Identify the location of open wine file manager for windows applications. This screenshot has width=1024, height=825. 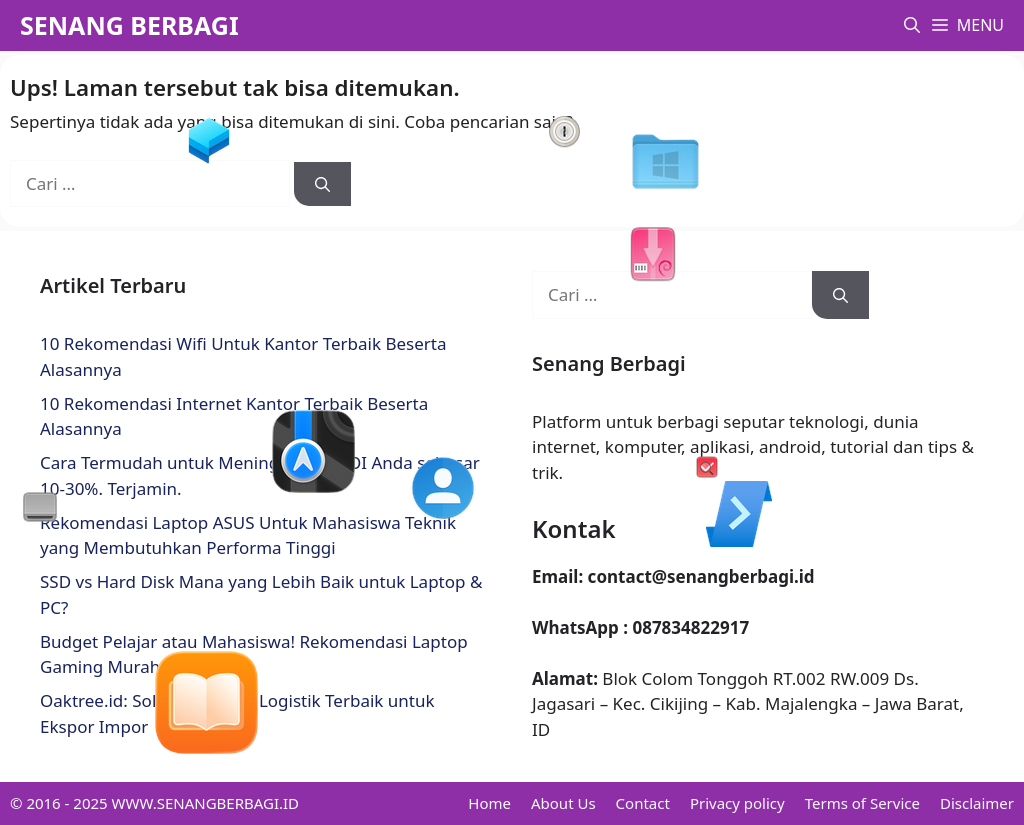
(665, 161).